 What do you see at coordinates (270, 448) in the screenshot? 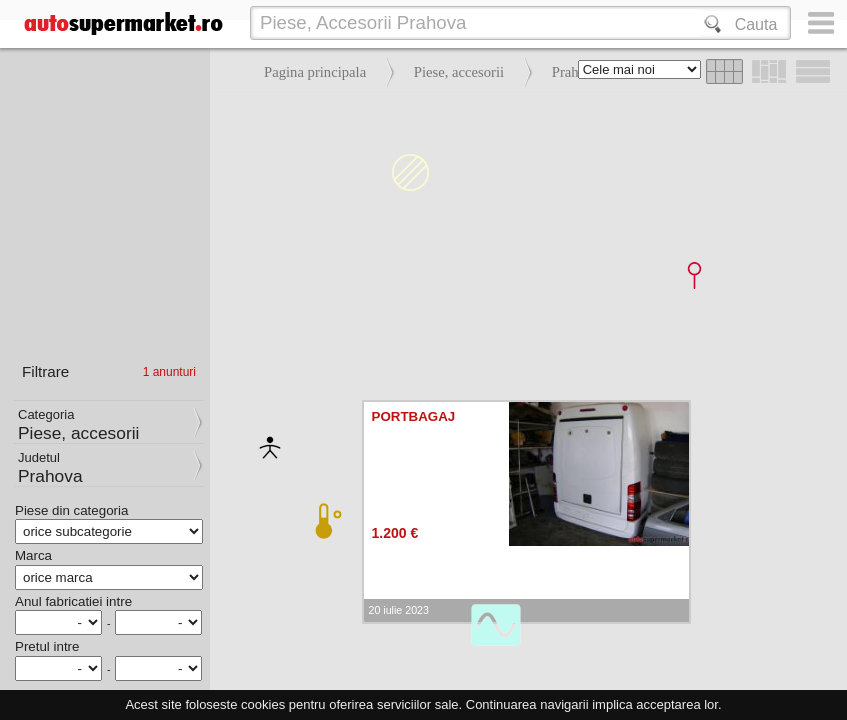
I see `view user profile` at bounding box center [270, 448].